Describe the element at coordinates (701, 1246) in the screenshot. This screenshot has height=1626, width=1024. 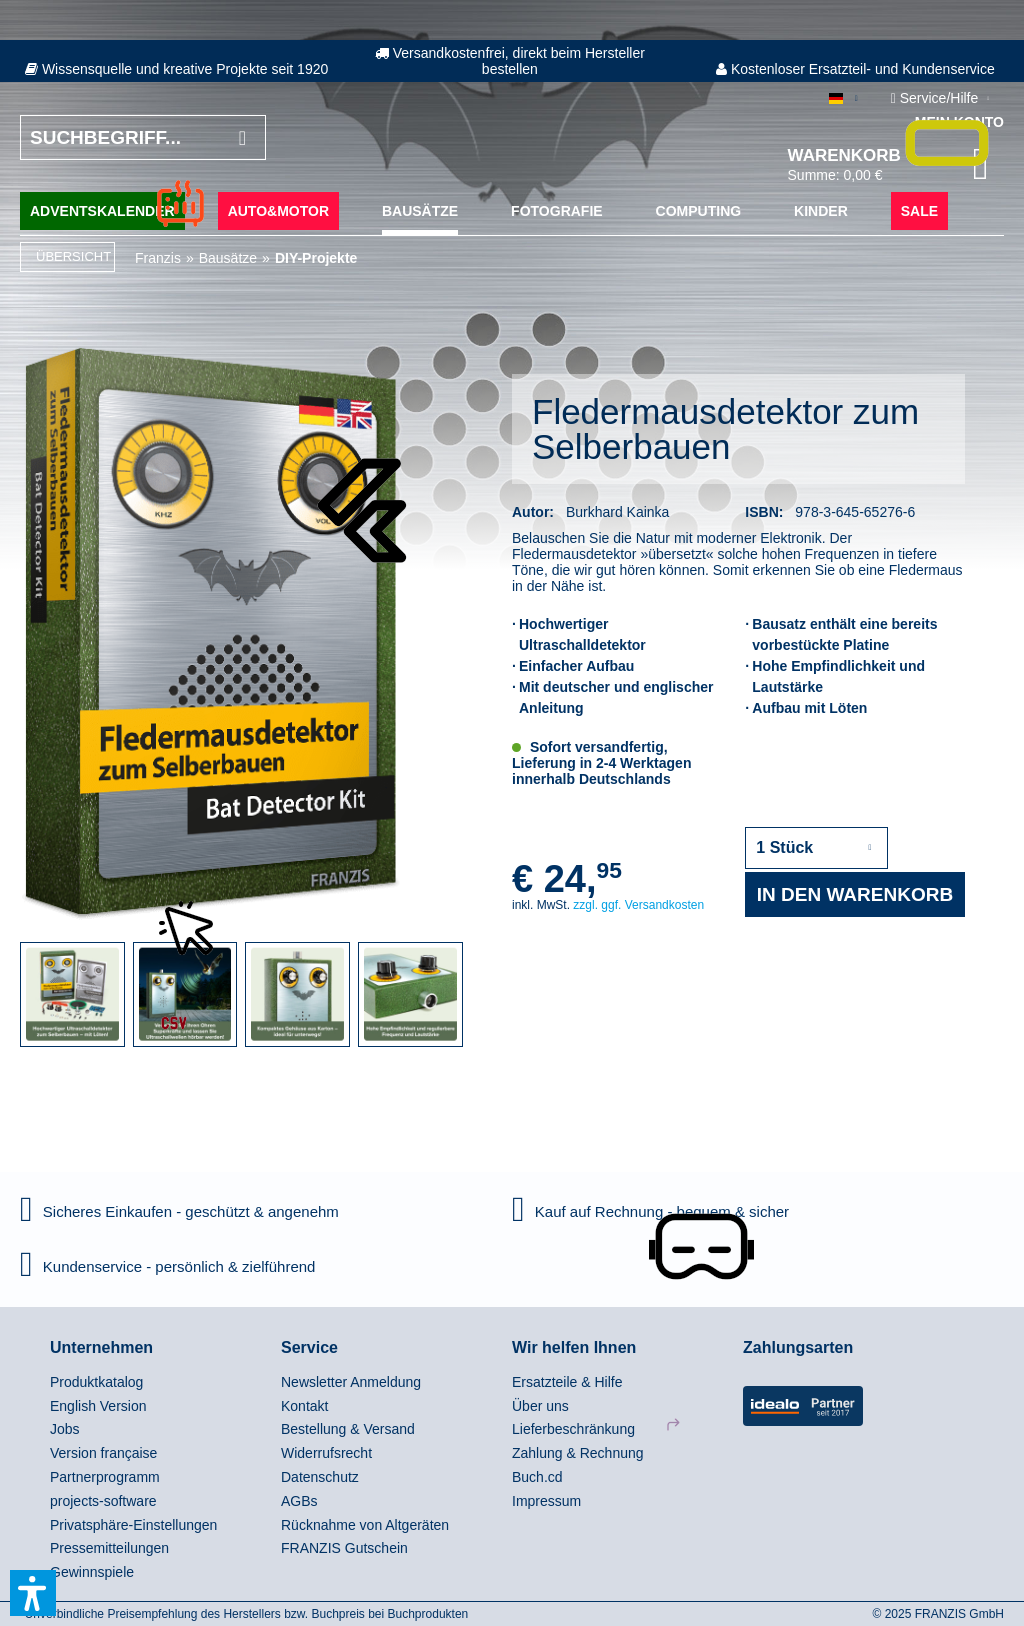
I see `access virtual reality settings or features` at that location.